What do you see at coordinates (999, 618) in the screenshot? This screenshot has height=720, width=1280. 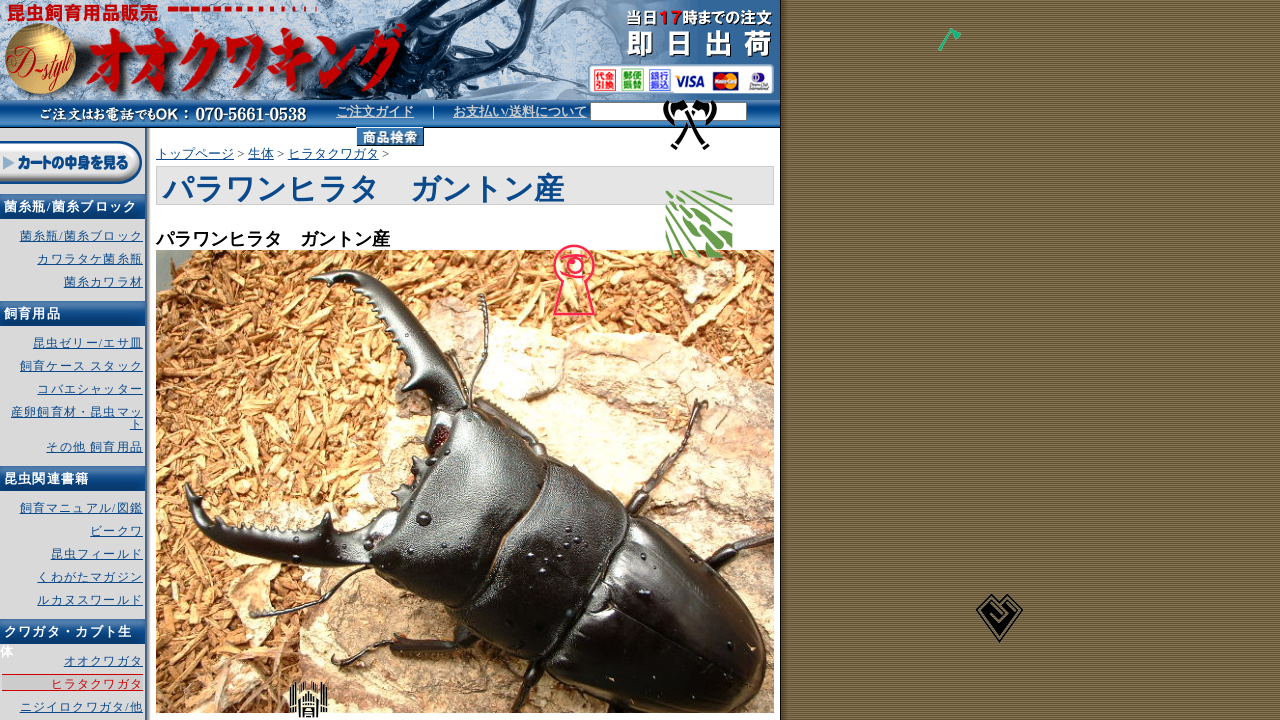 I see `indicates a rare or valuable in-game resource` at bounding box center [999, 618].